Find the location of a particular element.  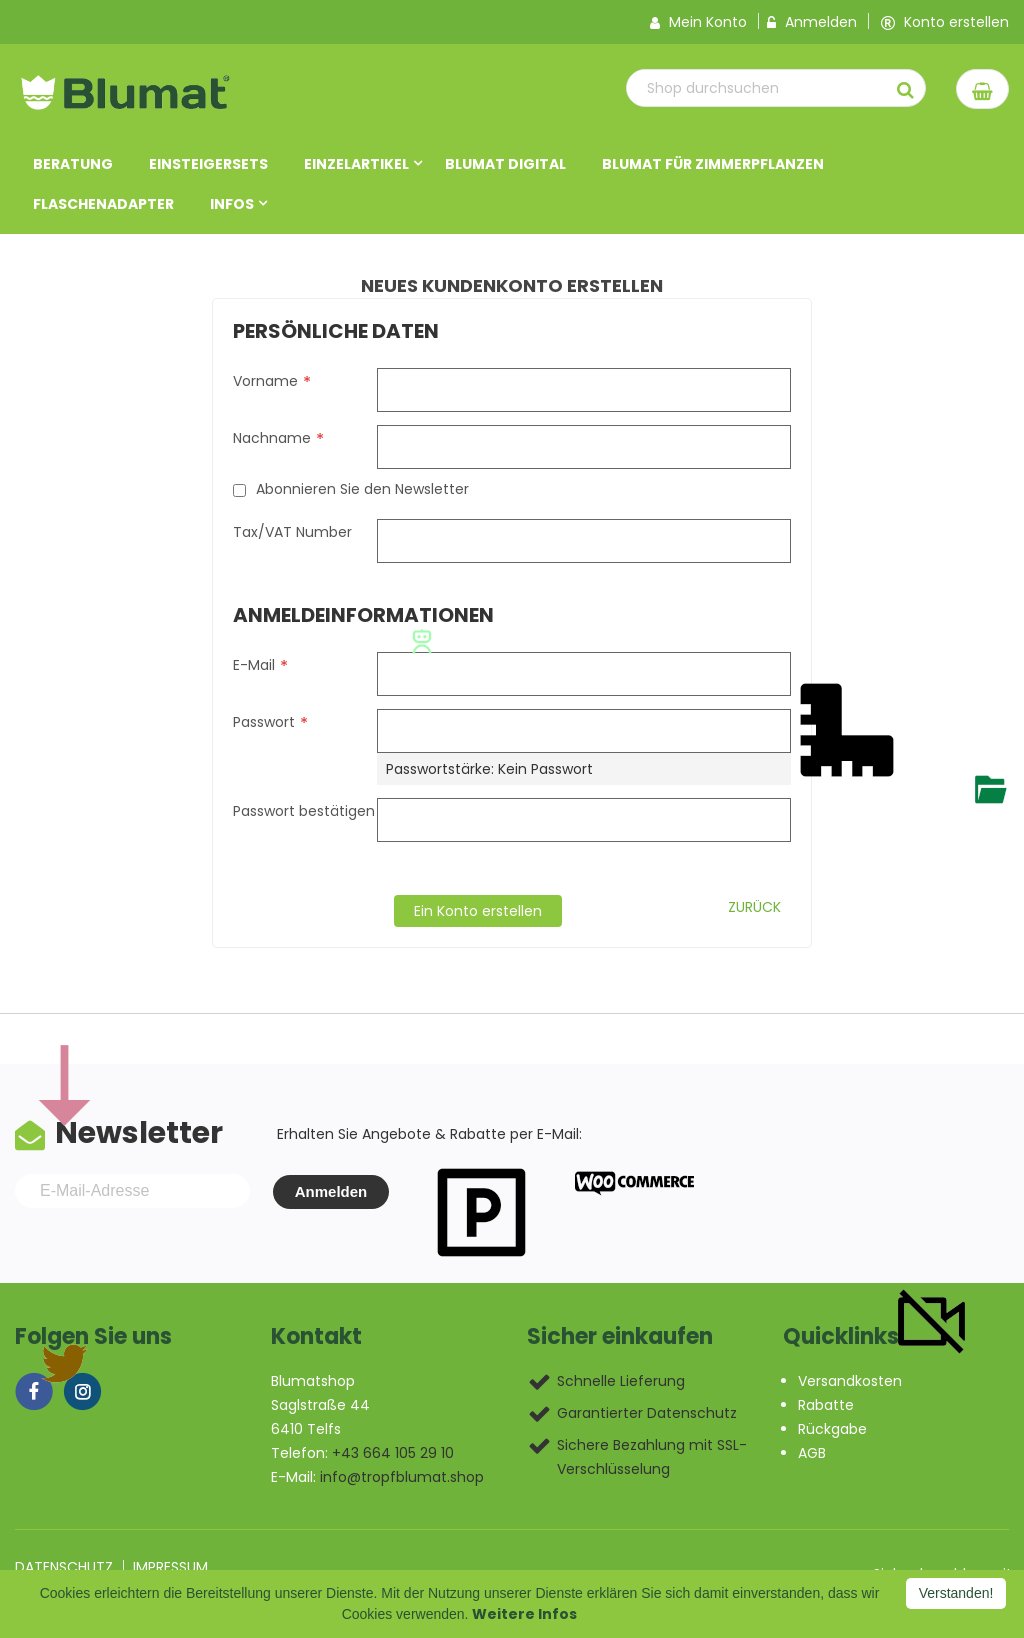

turn off camera during a video call is located at coordinates (931, 1321).